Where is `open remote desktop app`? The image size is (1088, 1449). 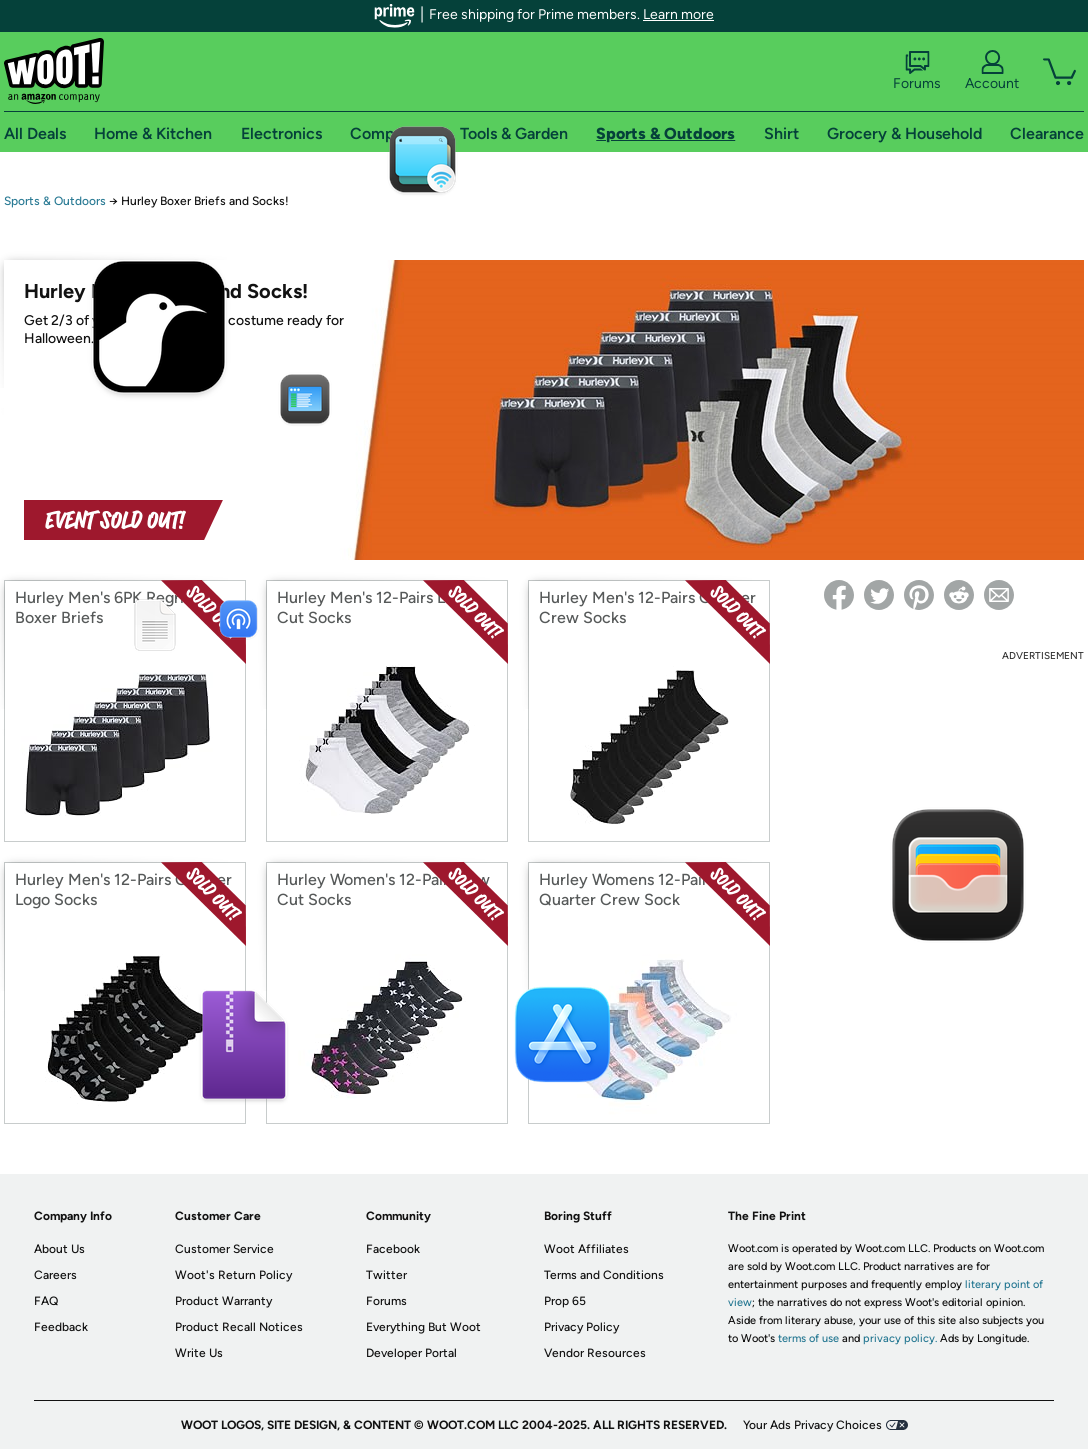 open remote desktop app is located at coordinates (422, 159).